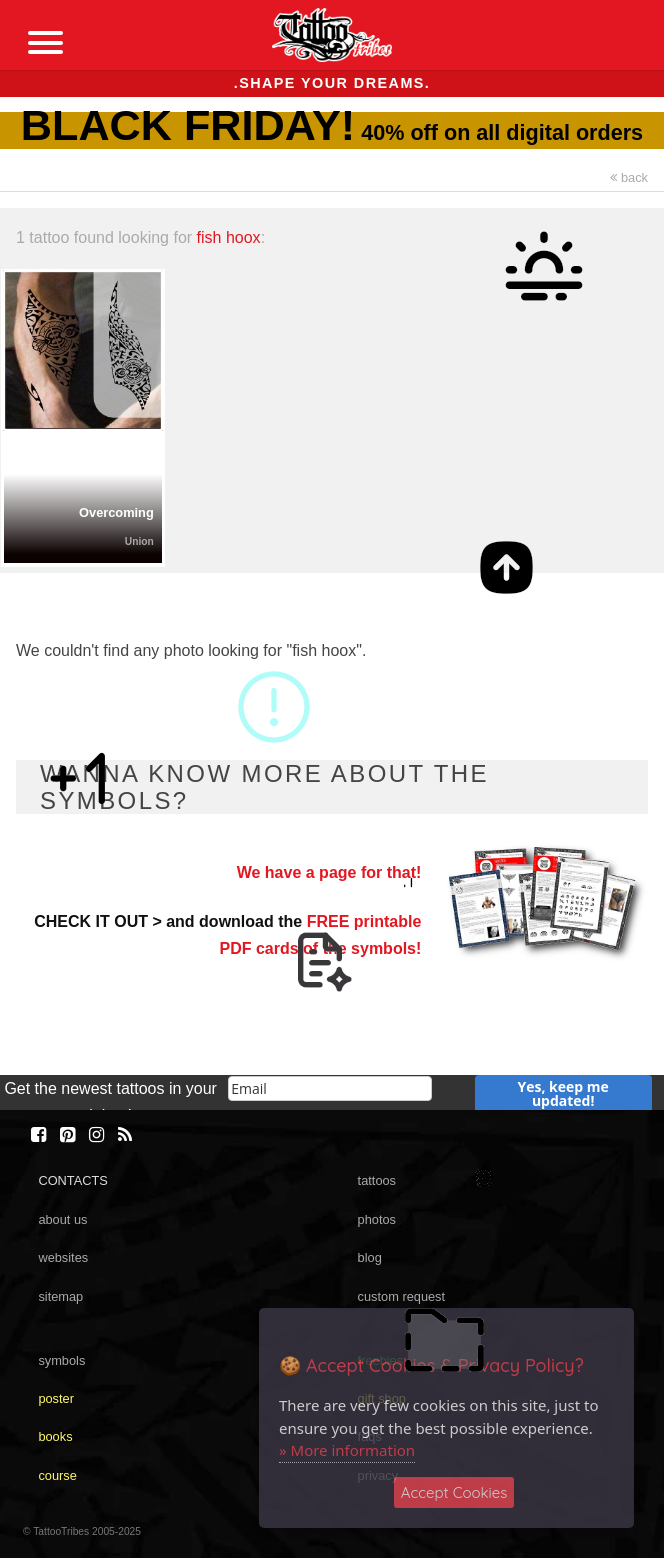 The width and height of the screenshot is (664, 1558). Describe the element at coordinates (82, 778) in the screenshot. I see `increase exposure by one stop` at that location.